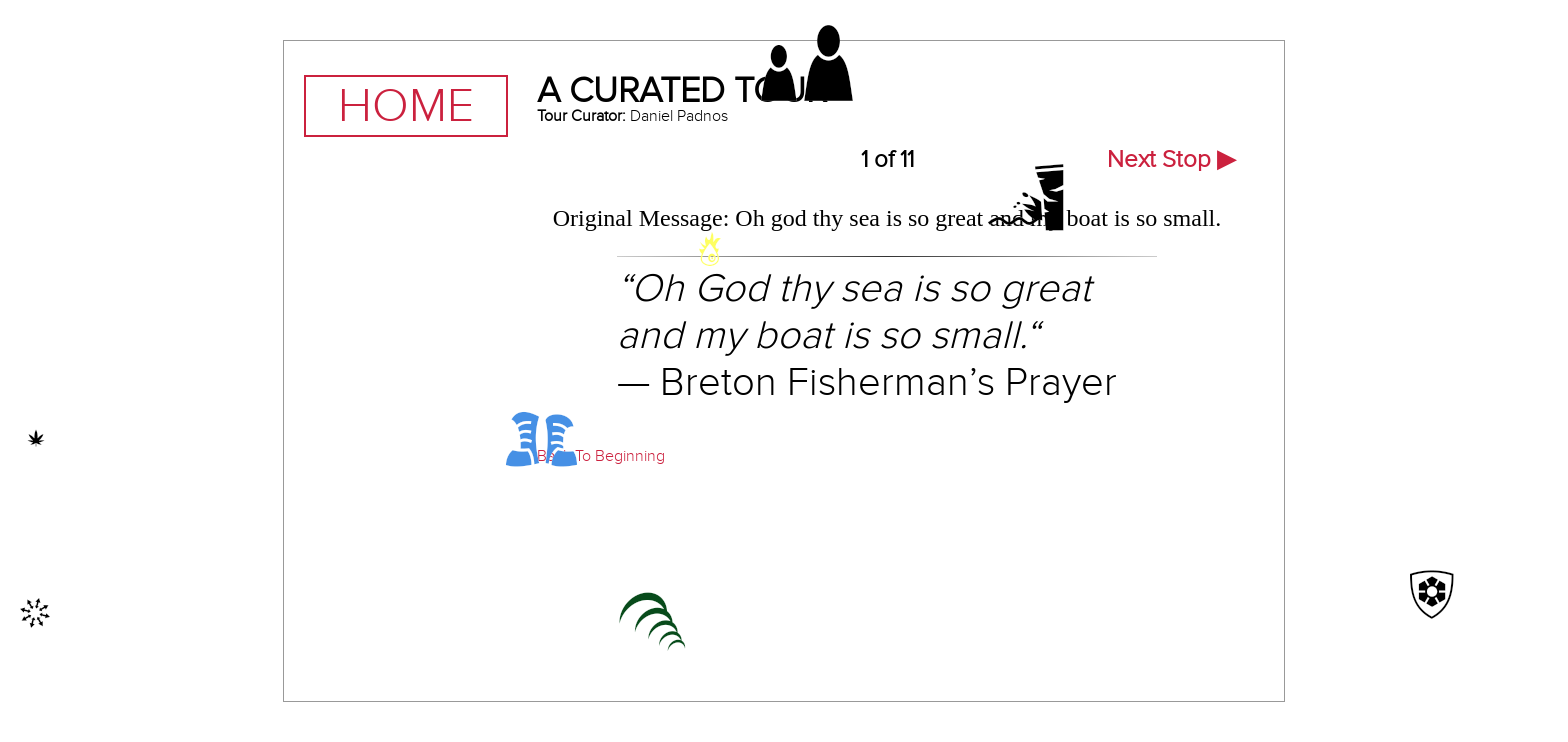 Image resolution: width=1568 pixels, height=742 pixels. What do you see at coordinates (807, 63) in the screenshot?
I see `view age-appropriate content settings` at bounding box center [807, 63].